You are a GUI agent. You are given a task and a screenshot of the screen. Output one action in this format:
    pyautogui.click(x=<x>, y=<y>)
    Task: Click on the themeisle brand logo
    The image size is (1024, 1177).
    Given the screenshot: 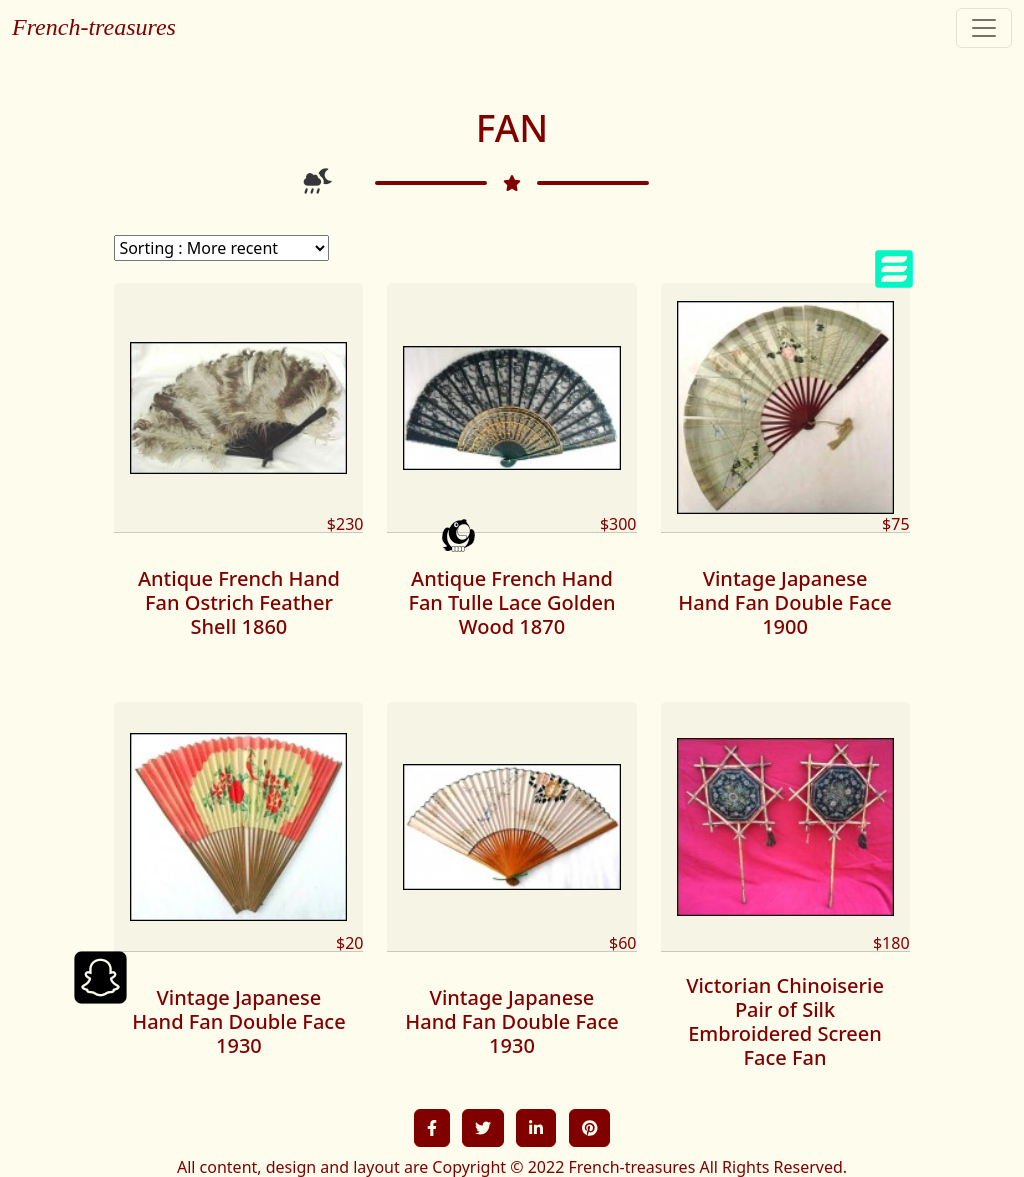 What is the action you would take?
    pyautogui.click(x=458, y=535)
    